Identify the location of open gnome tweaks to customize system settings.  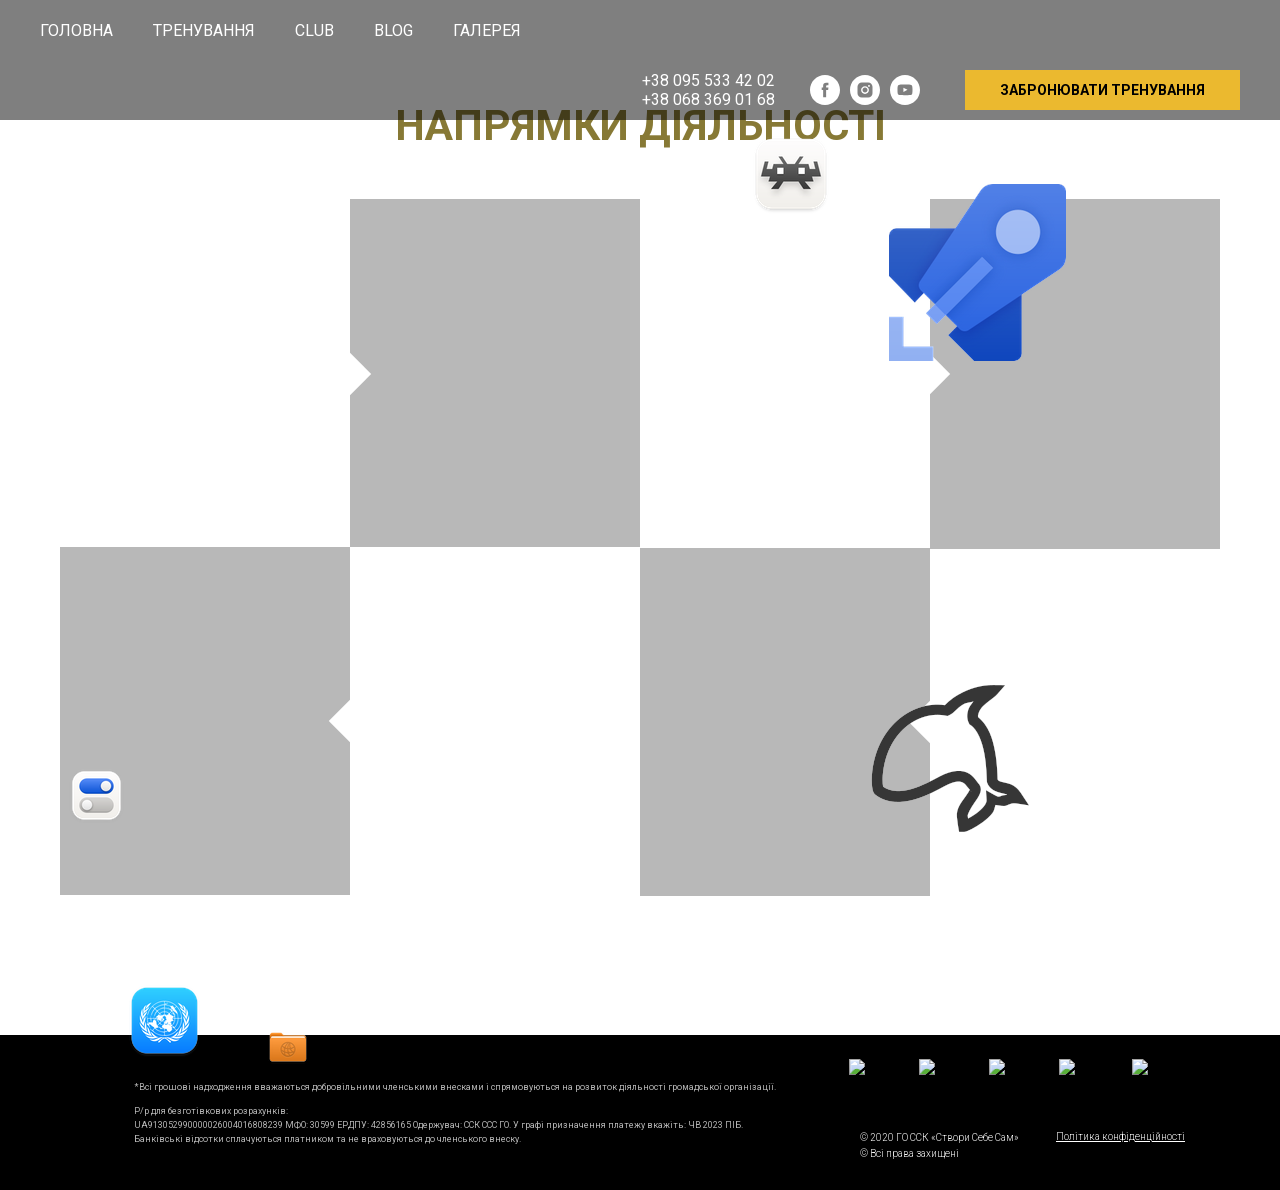
(96, 795).